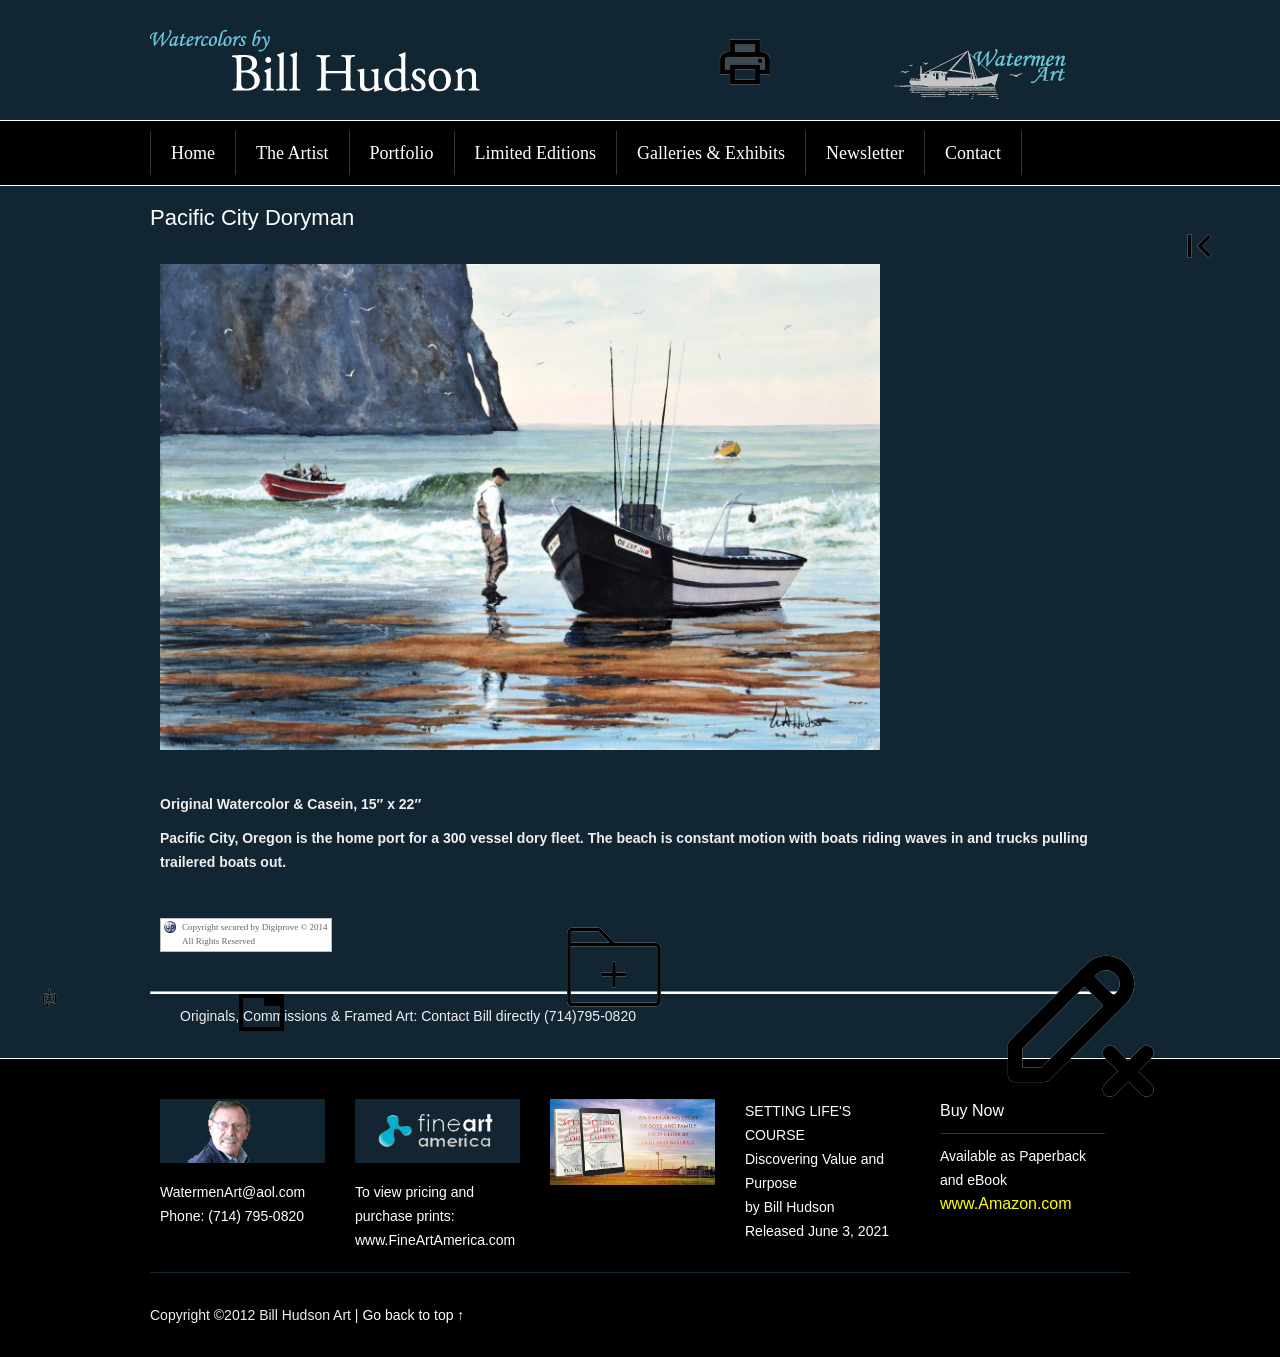 This screenshot has width=1280, height=1357. What do you see at coordinates (1199, 246) in the screenshot?
I see `go to first page` at bounding box center [1199, 246].